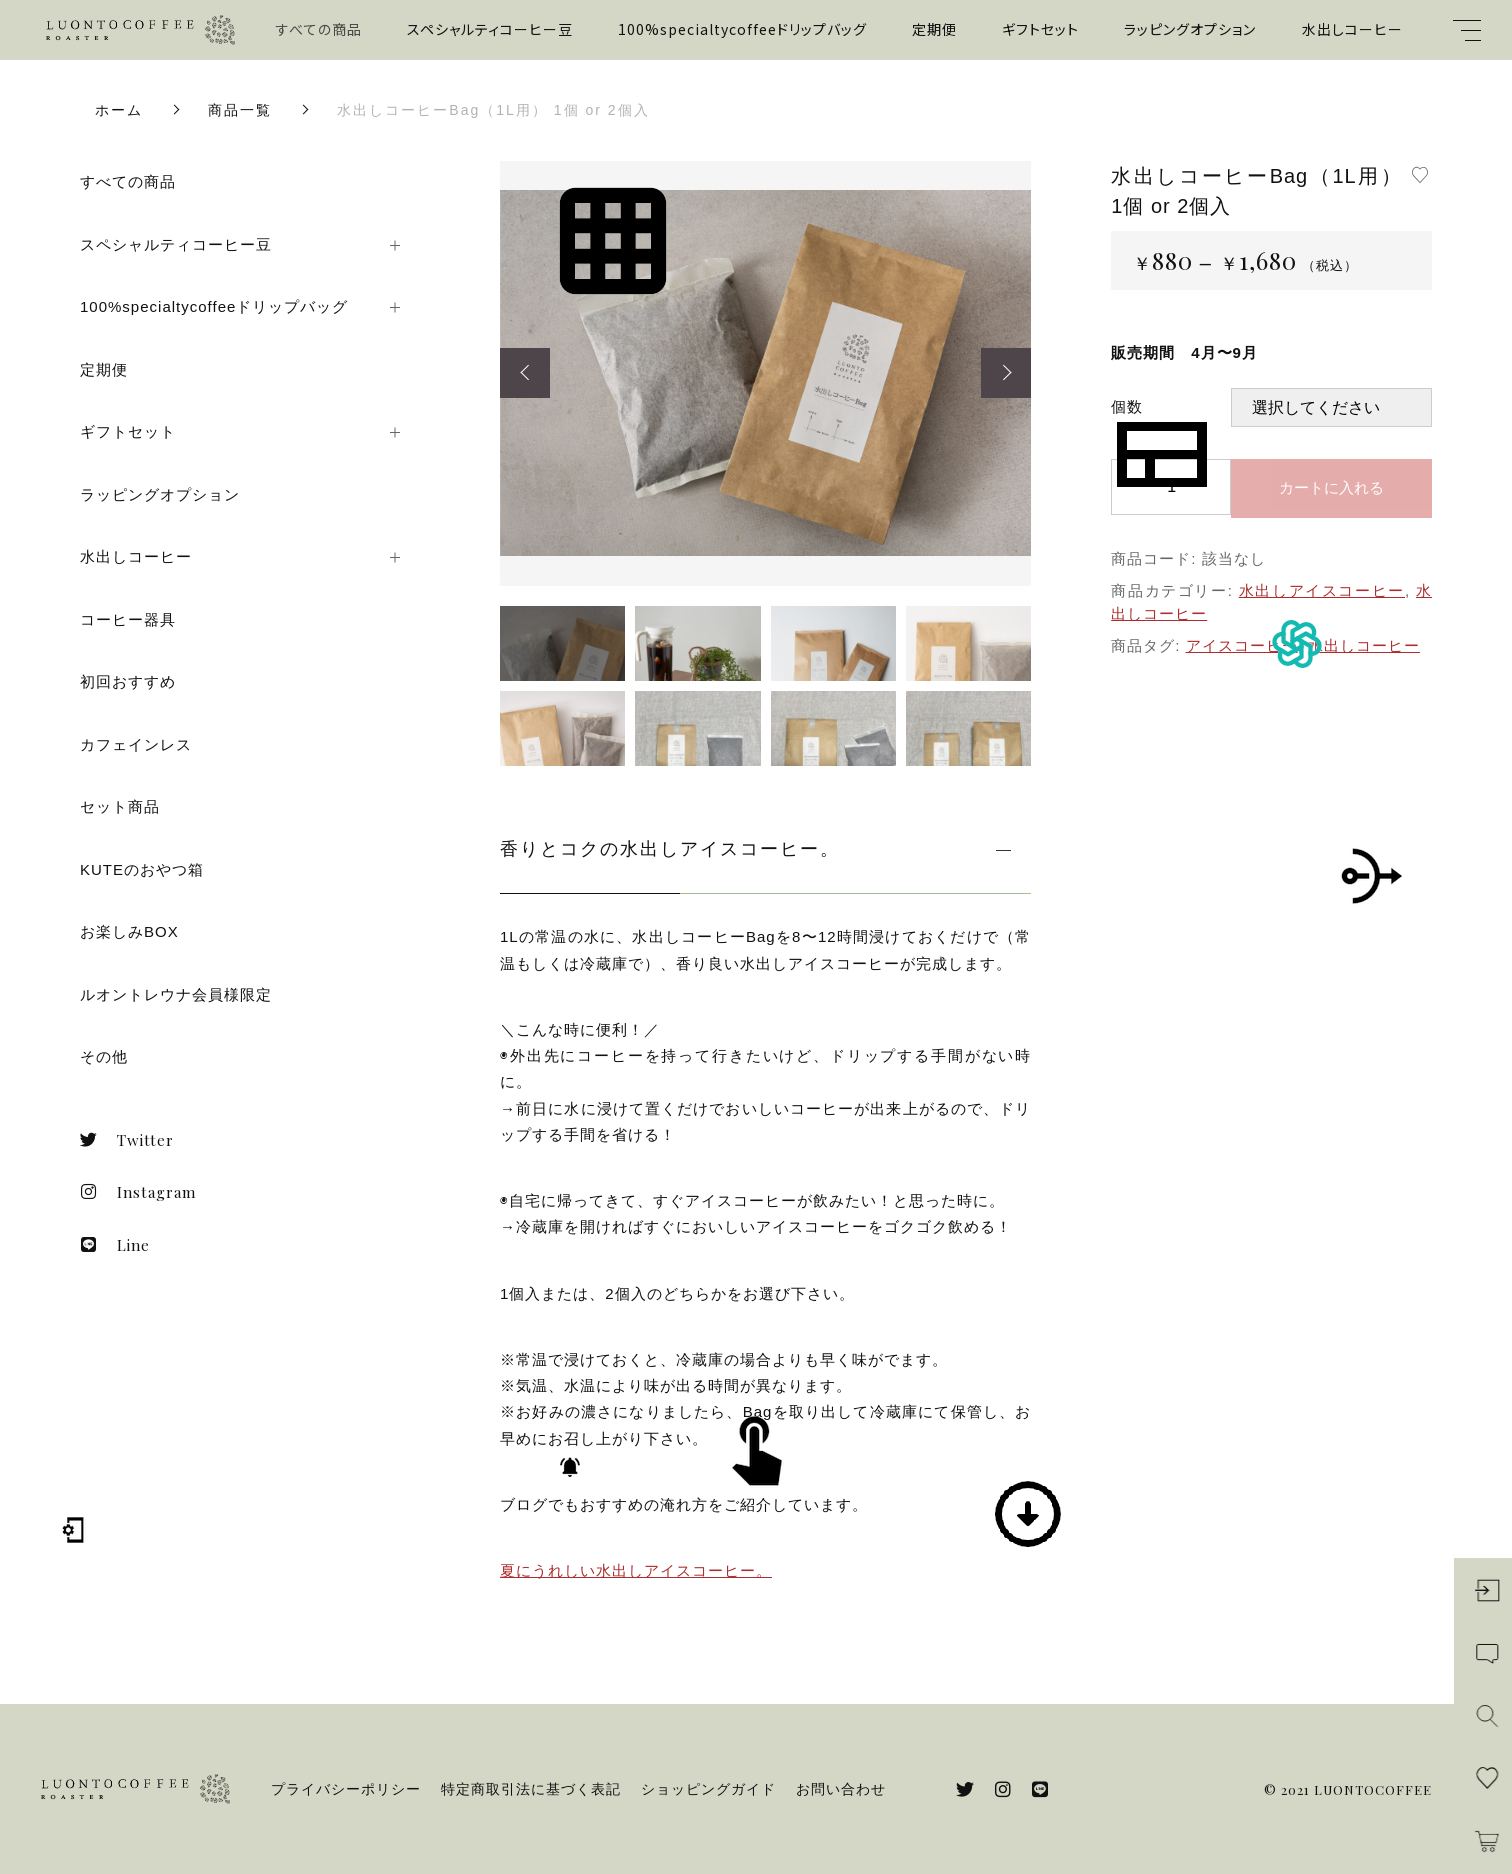  Describe the element at coordinates (1297, 644) in the screenshot. I see `access OpenAI services or chatbot` at that location.